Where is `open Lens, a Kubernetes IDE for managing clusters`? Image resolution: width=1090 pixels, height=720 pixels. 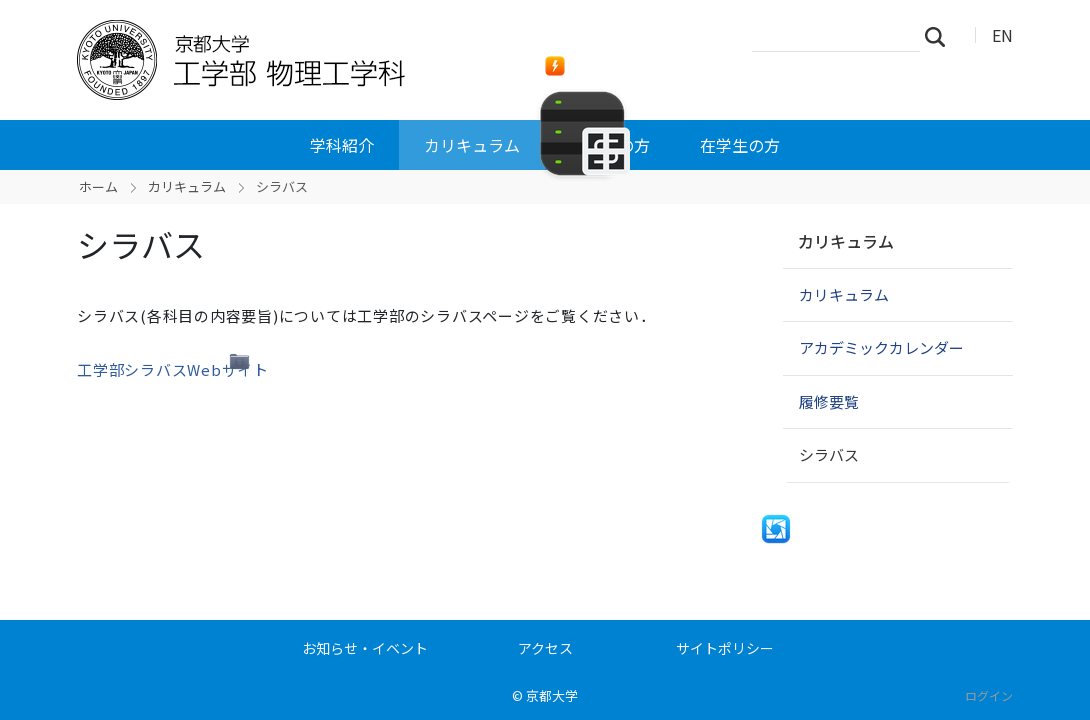 open Lens, a Kubernetes IDE for managing clusters is located at coordinates (776, 529).